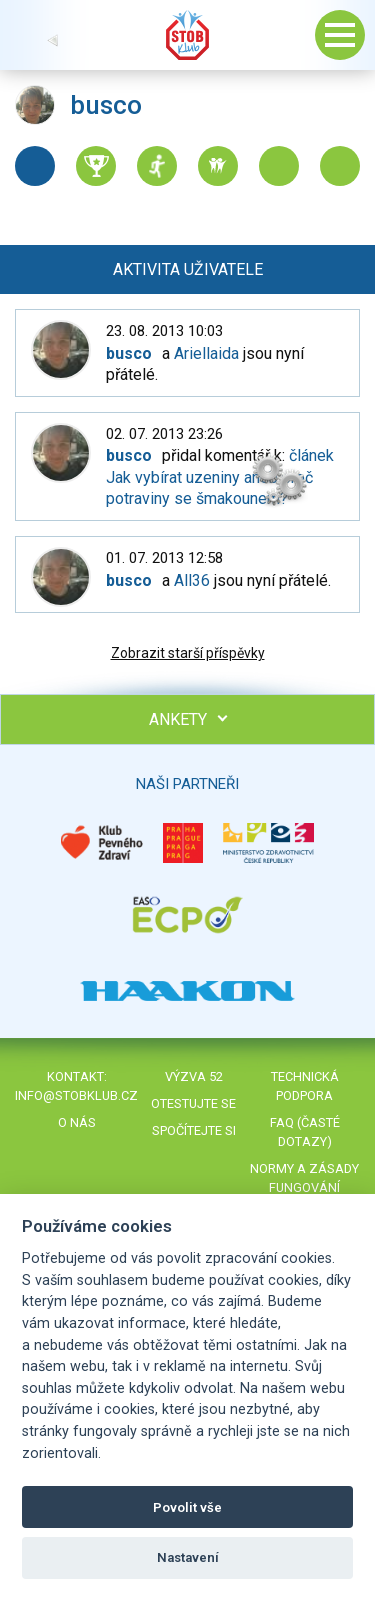 The image size is (375, 1601). What do you see at coordinates (280, 481) in the screenshot?
I see `run a system process or script` at bounding box center [280, 481].